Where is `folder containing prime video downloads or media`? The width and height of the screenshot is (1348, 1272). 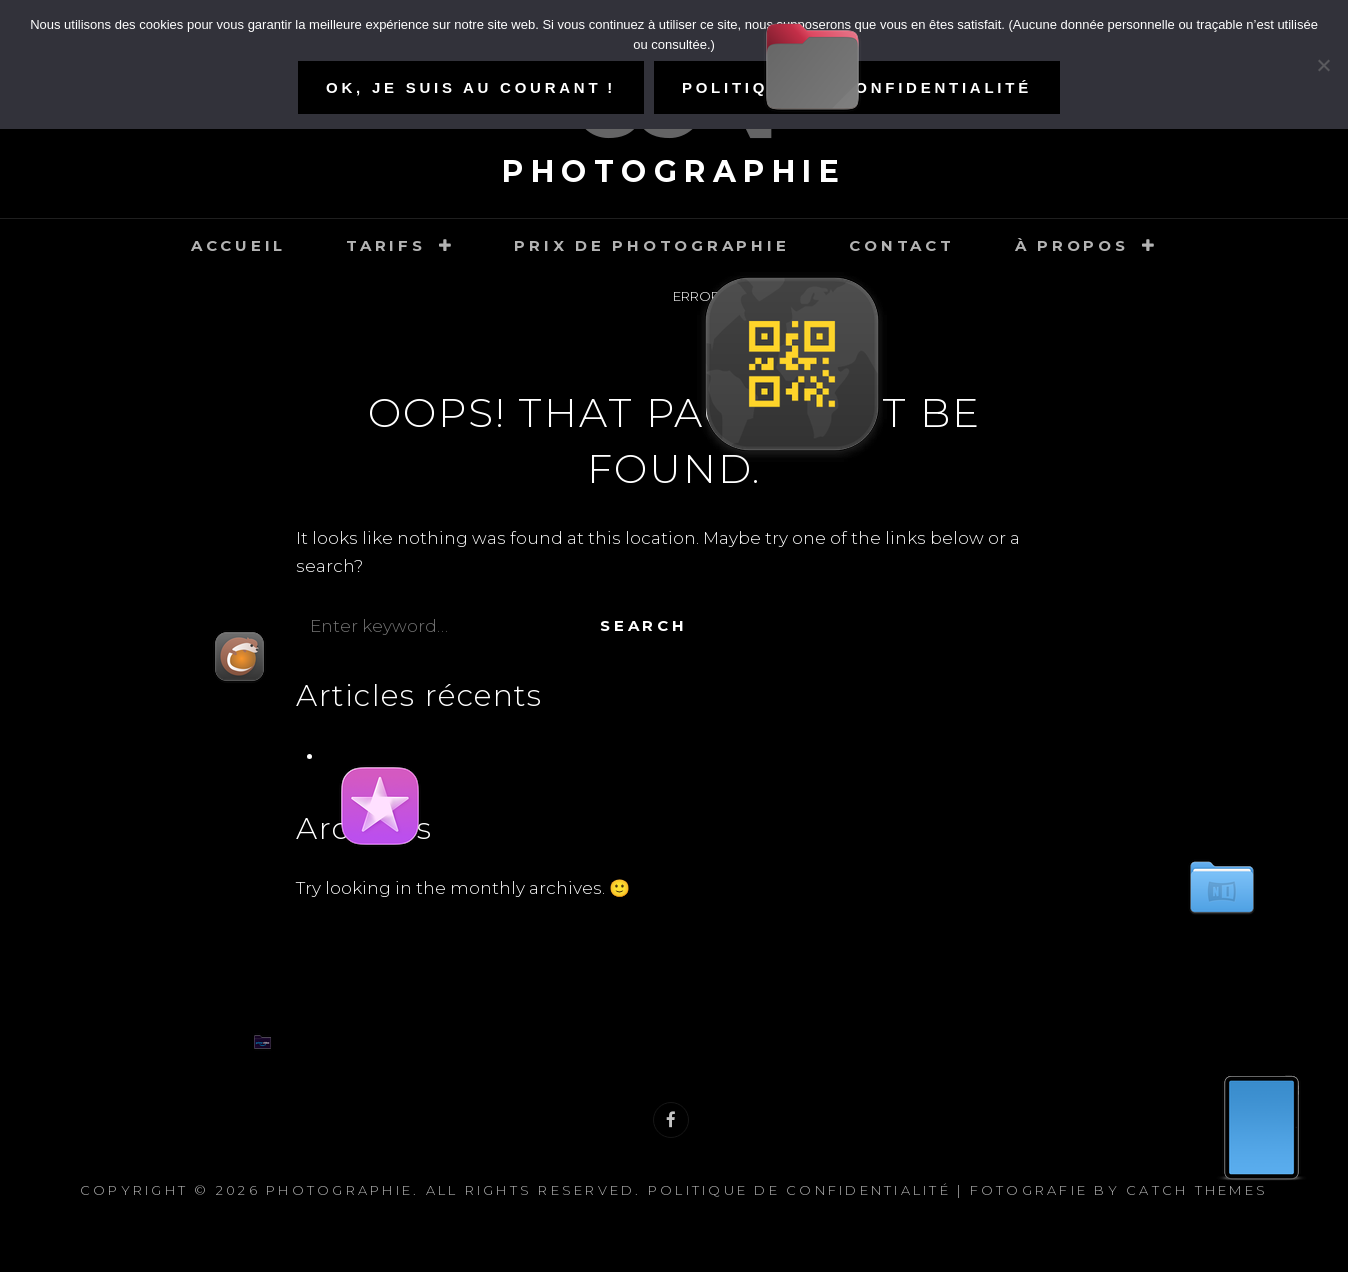 folder containing prime video downloads or media is located at coordinates (262, 1042).